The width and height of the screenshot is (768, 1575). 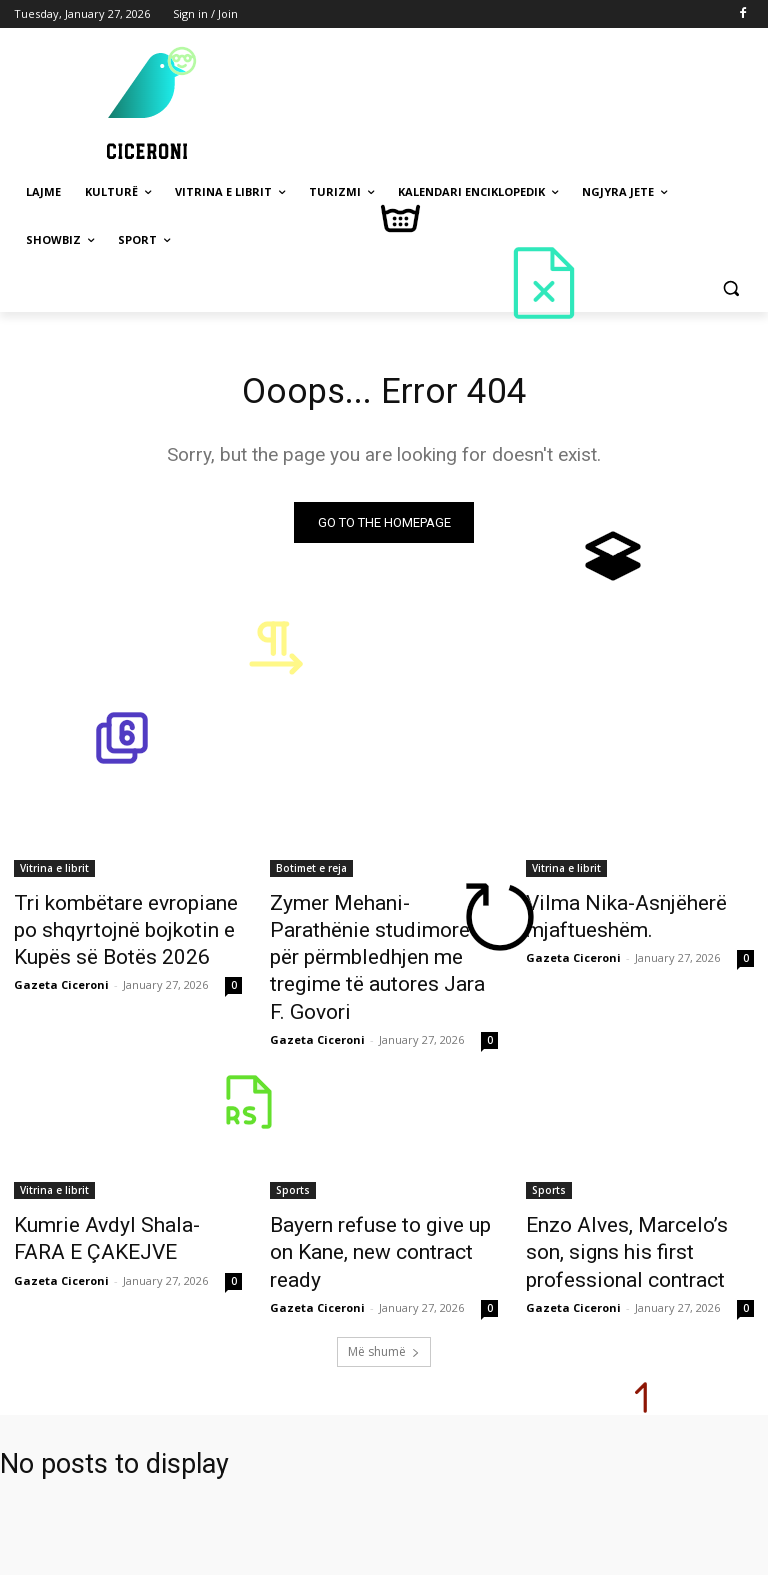 I want to click on refresh or reload the current content, so click(x=500, y=917).